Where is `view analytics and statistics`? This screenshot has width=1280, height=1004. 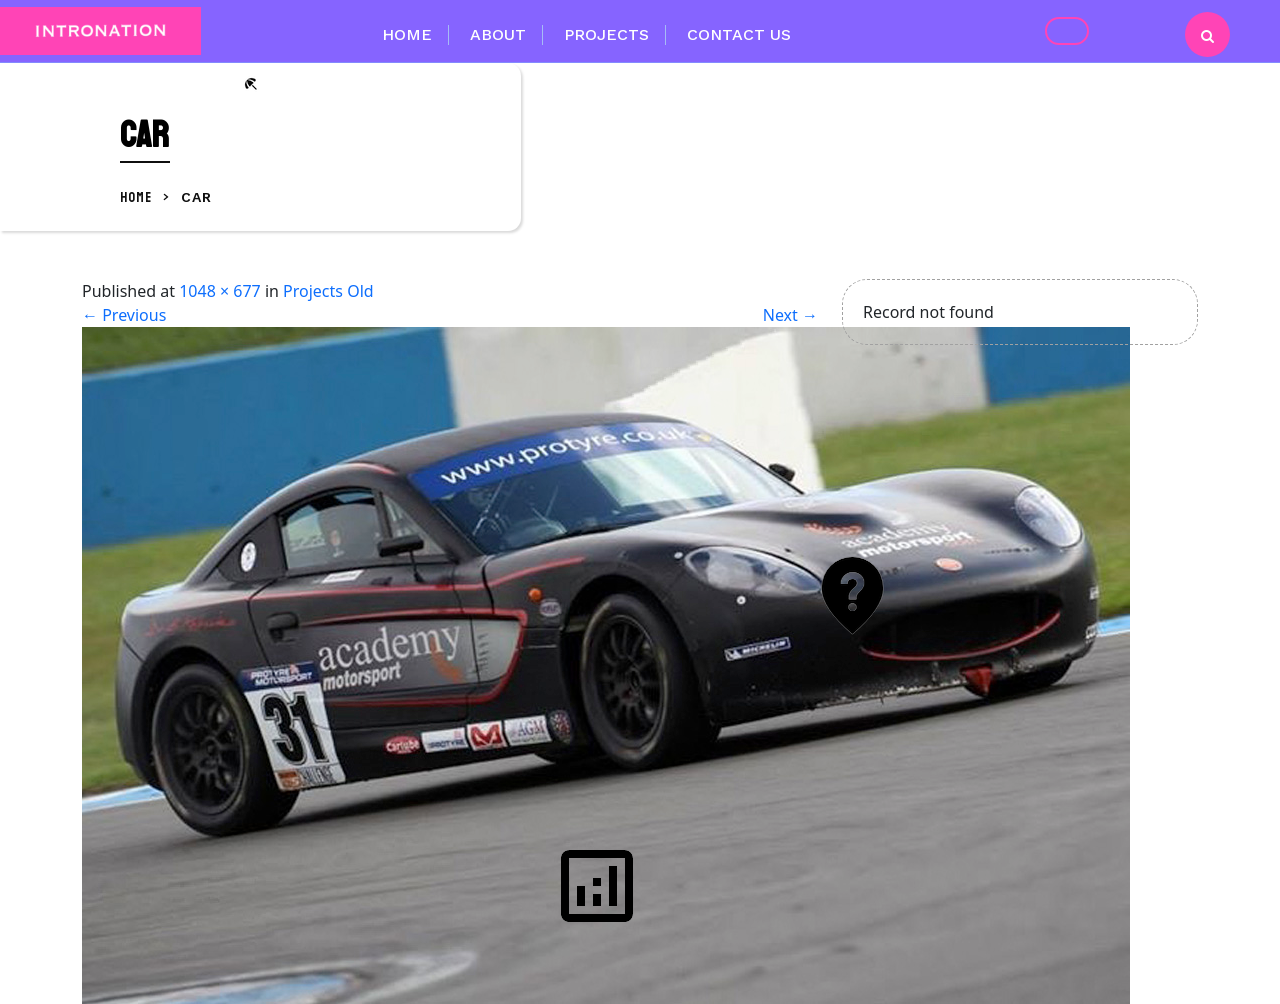 view analytics and statistics is located at coordinates (597, 886).